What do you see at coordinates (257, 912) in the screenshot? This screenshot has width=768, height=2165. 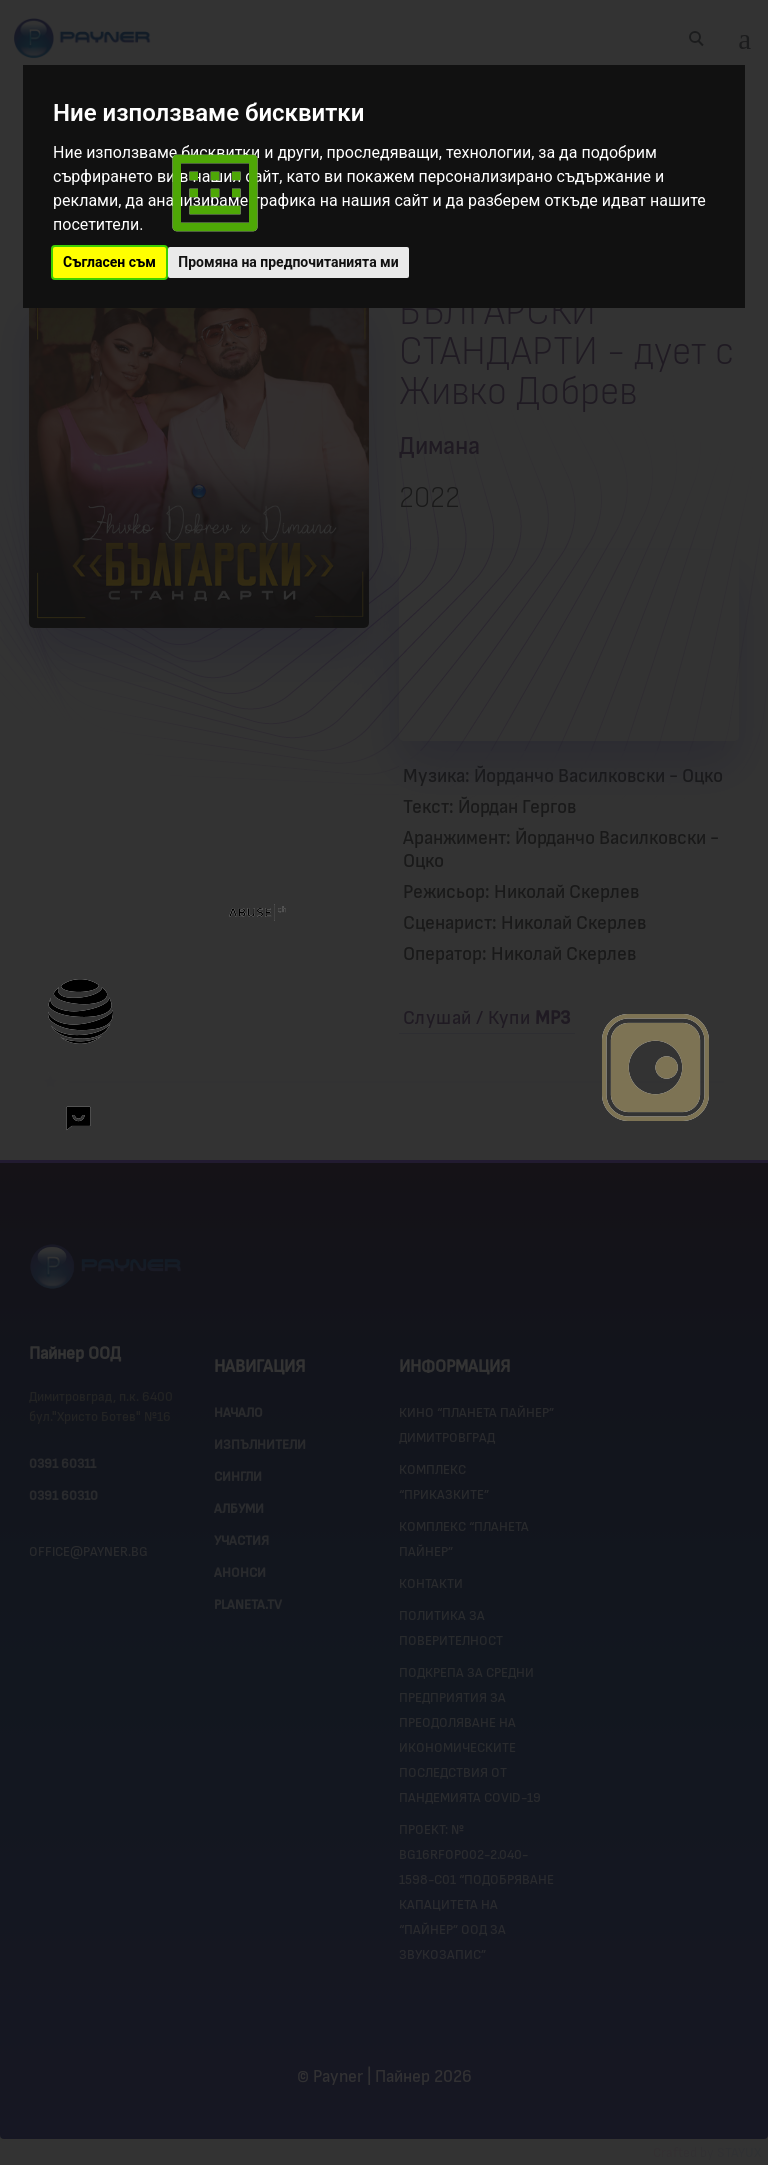 I see `visit abuse.ch website` at bounding box center [257, 912].